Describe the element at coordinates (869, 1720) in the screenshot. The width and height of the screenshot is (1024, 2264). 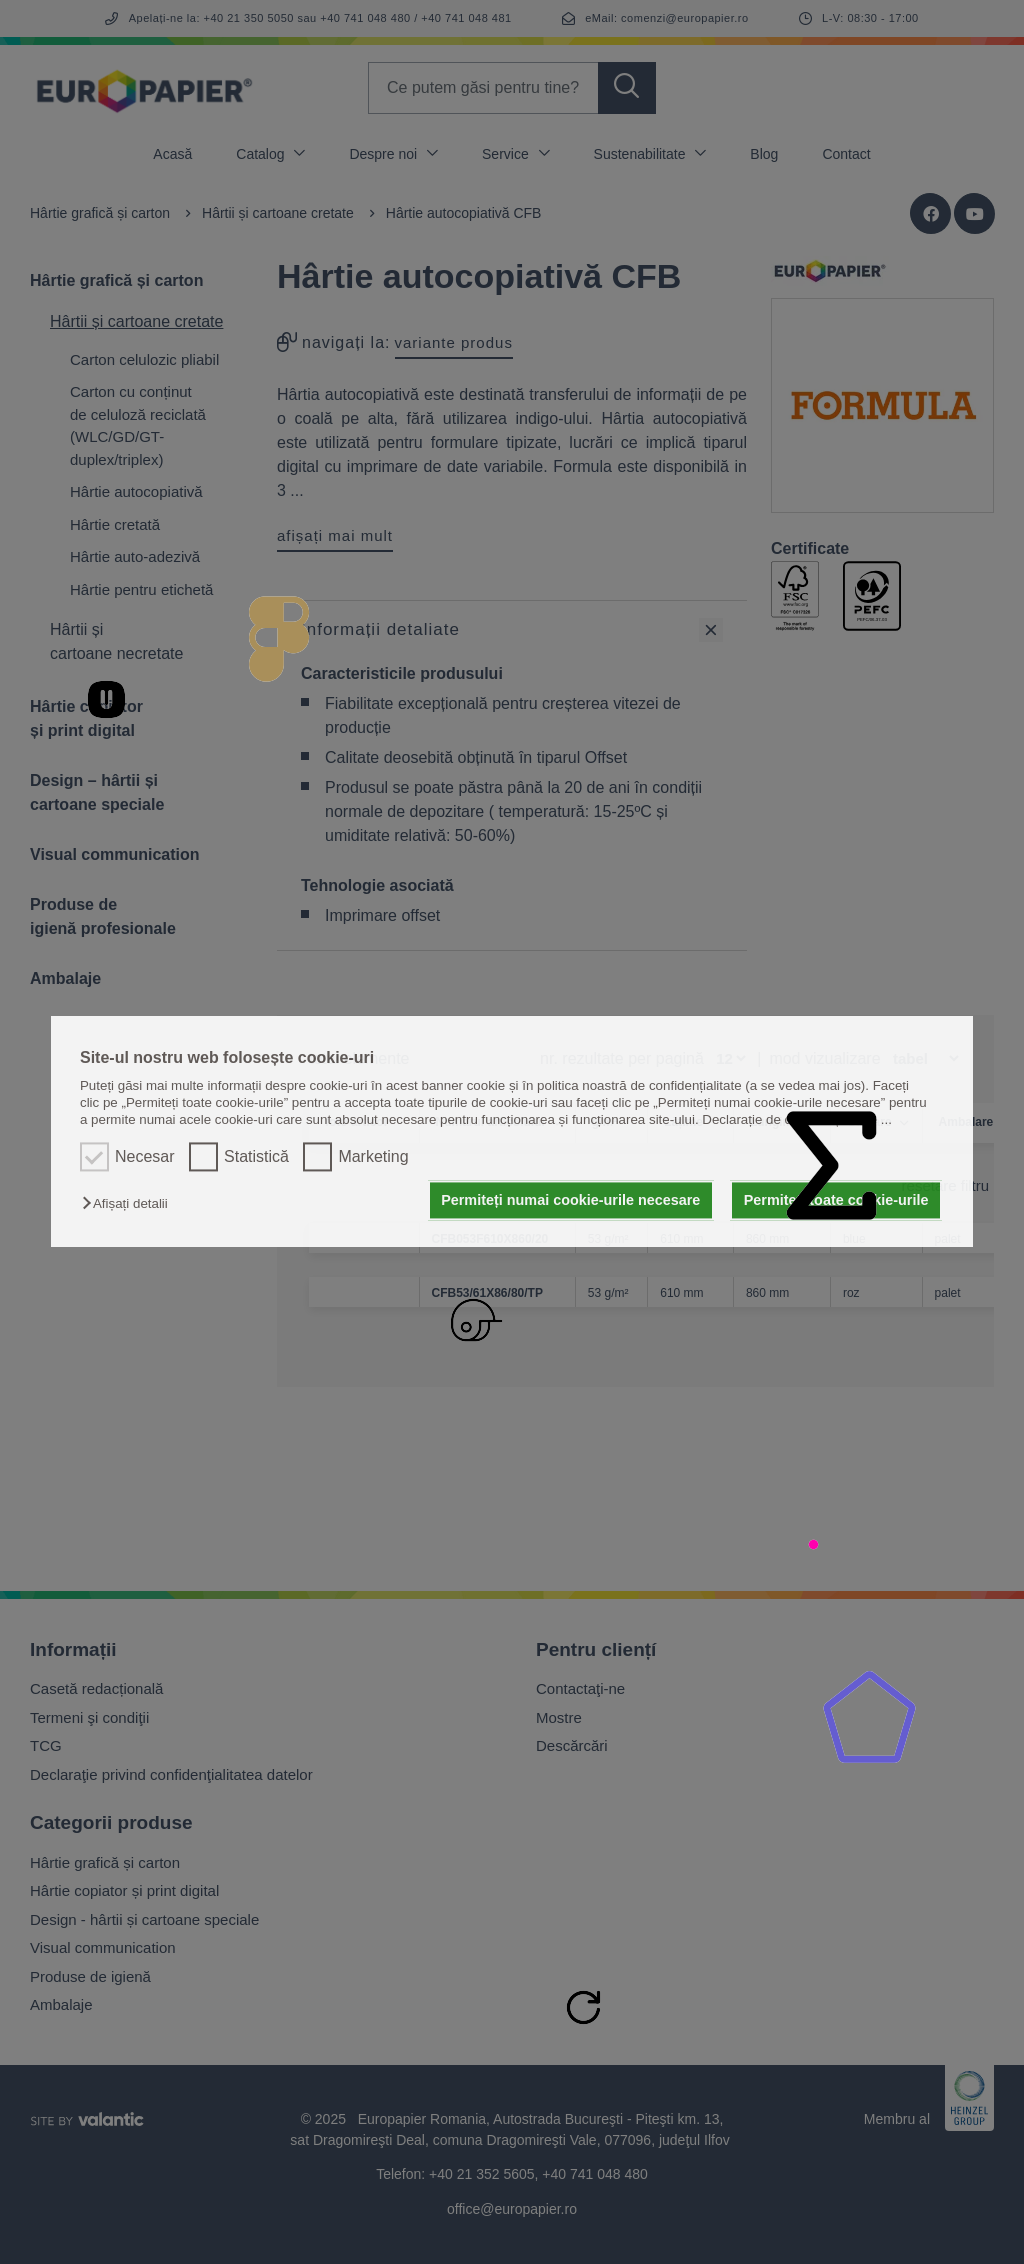
I see `select pentagon shape tool` at that location.